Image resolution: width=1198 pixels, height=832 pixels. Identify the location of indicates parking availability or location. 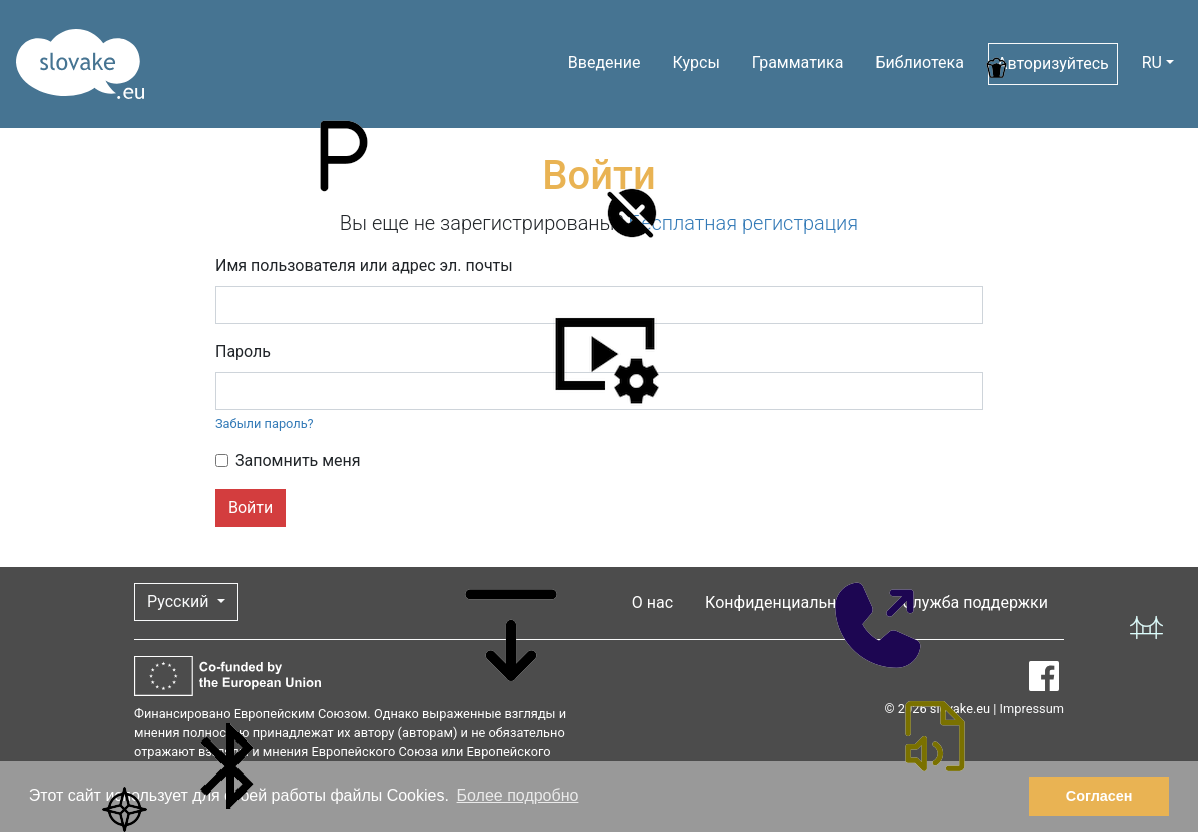
(344, 156).